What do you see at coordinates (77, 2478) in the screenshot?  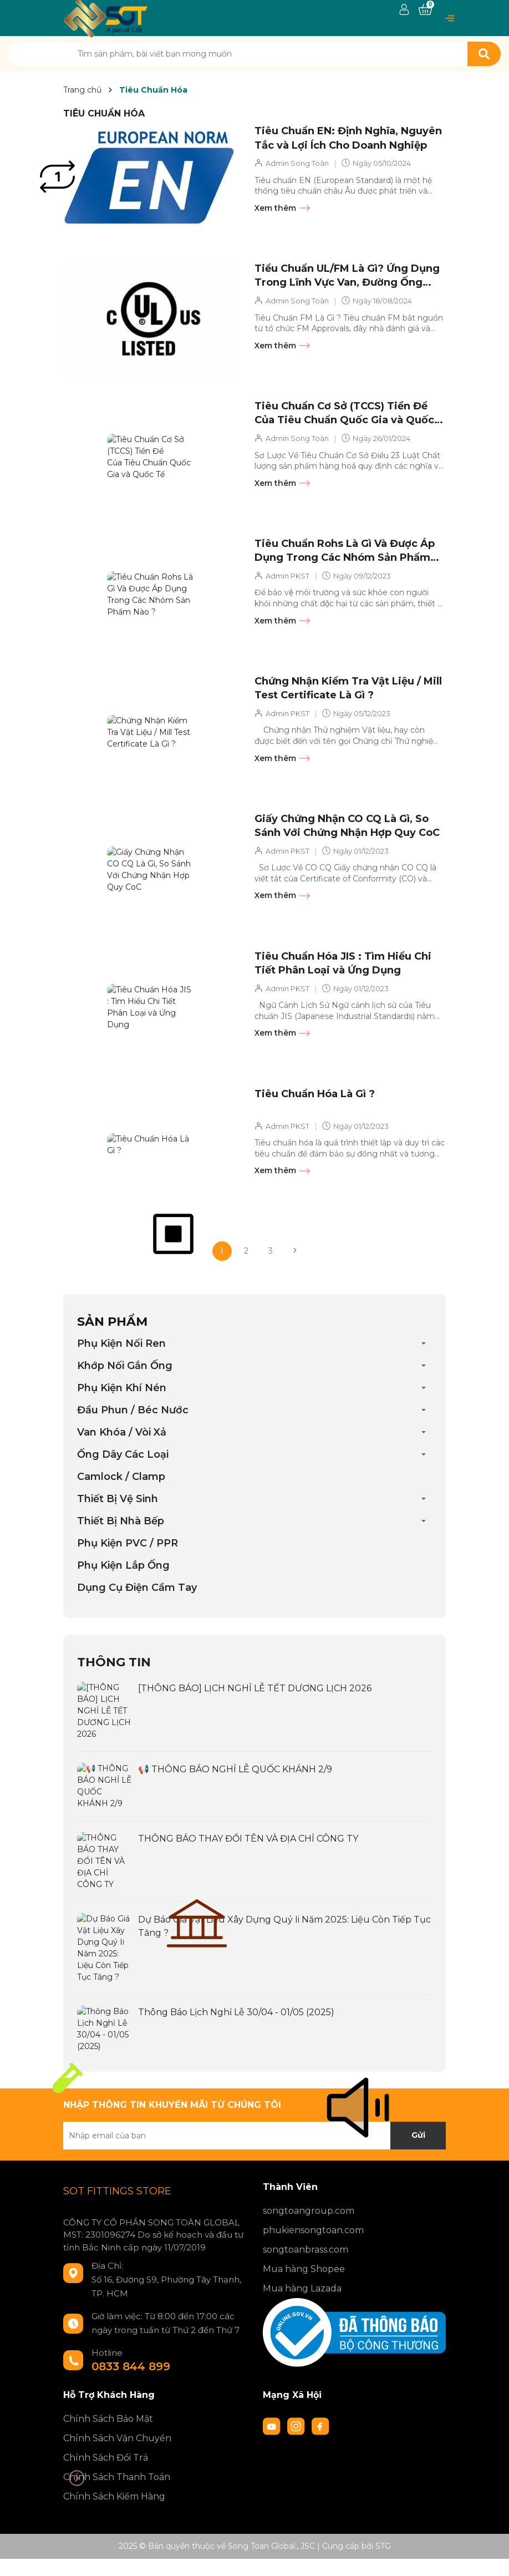 I see `go to next item or step` at bounding box center [77, 2478].